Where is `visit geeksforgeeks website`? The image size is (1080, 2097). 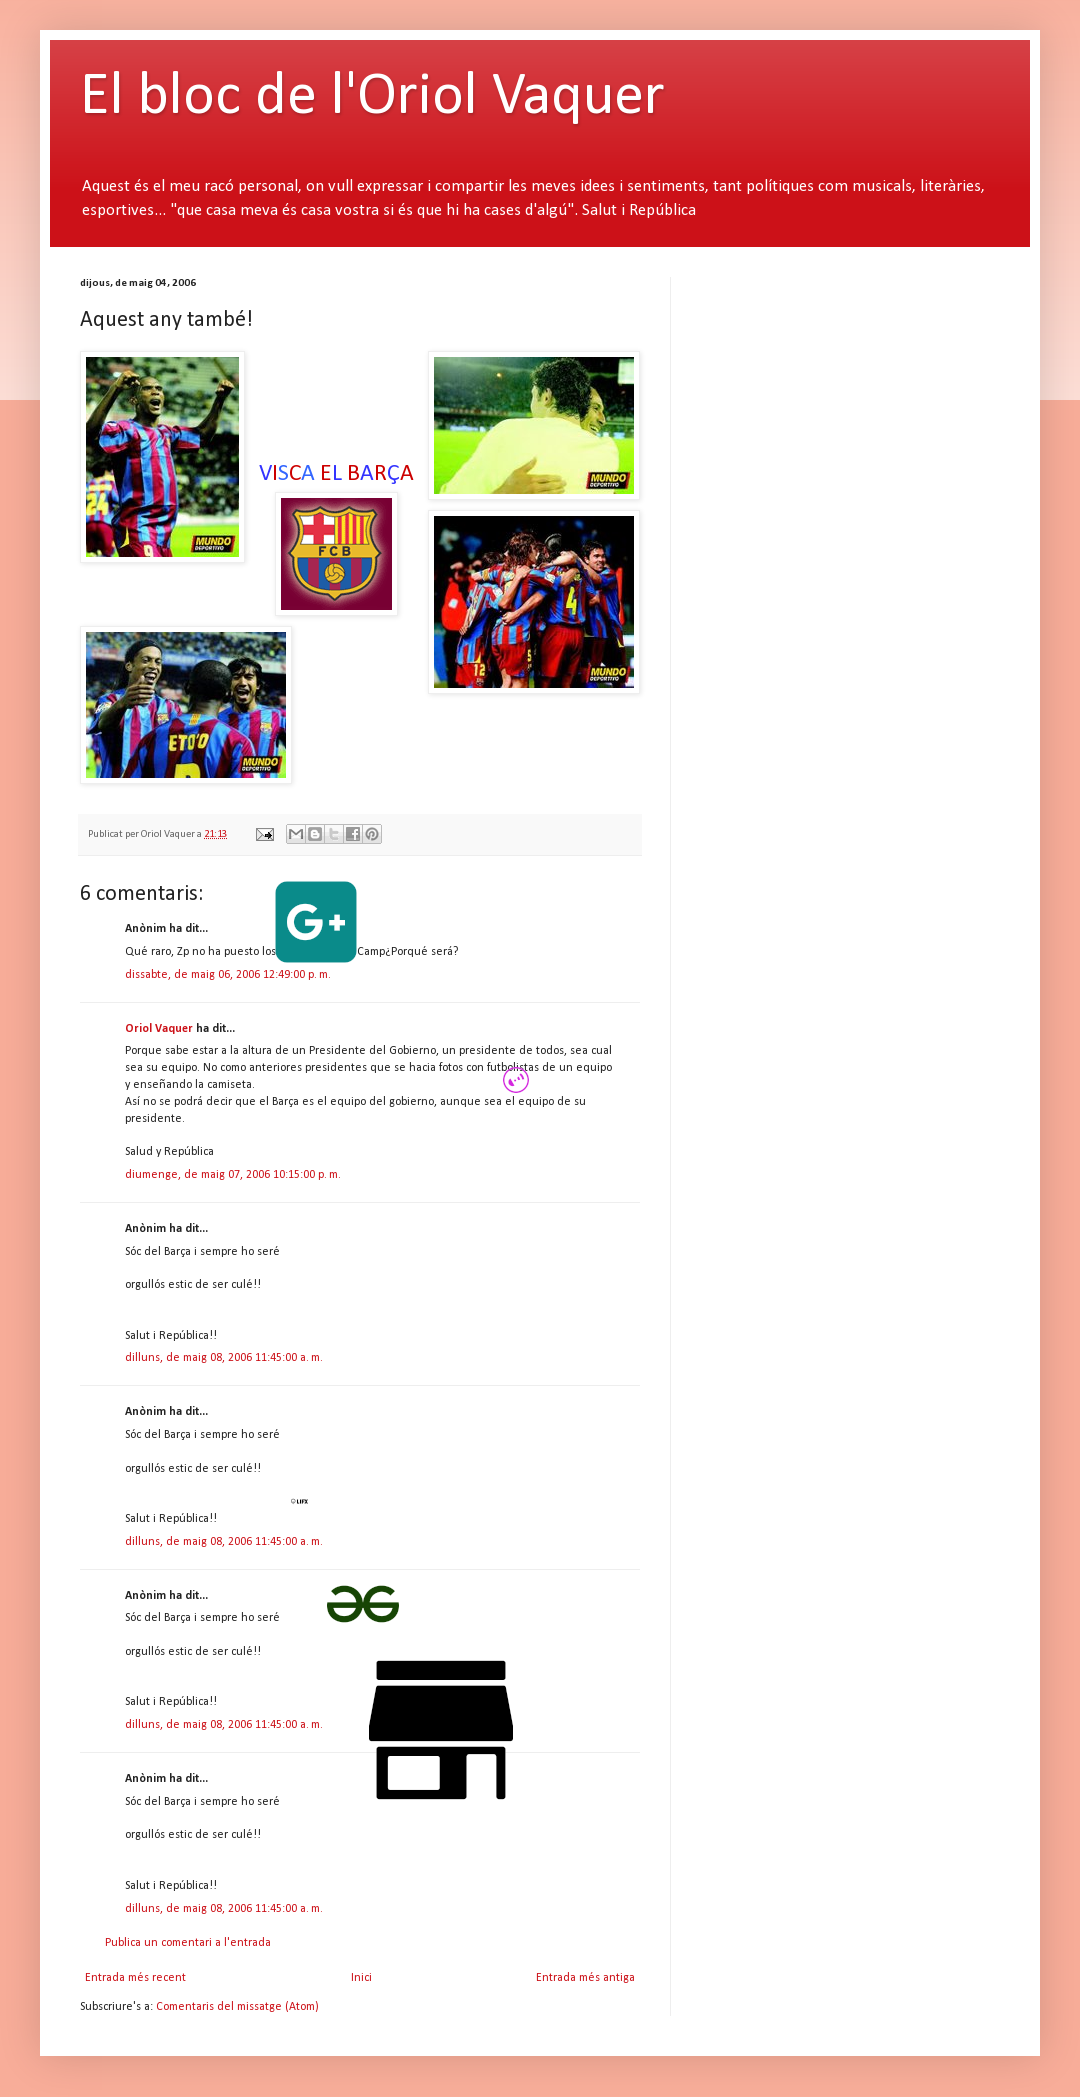
visit geeksforgeeks website is located at coordinates (363, 1604).